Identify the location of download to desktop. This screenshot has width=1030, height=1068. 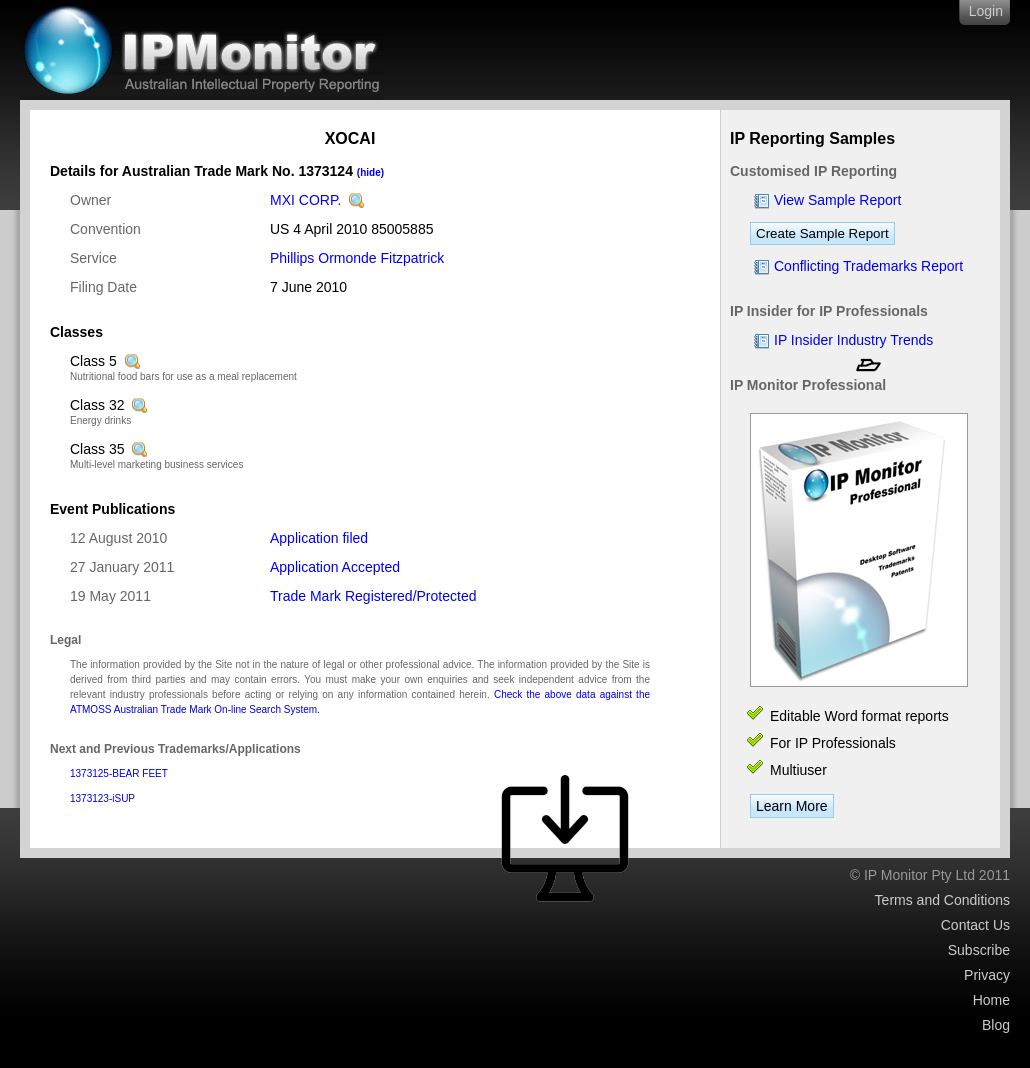
(565, 844).